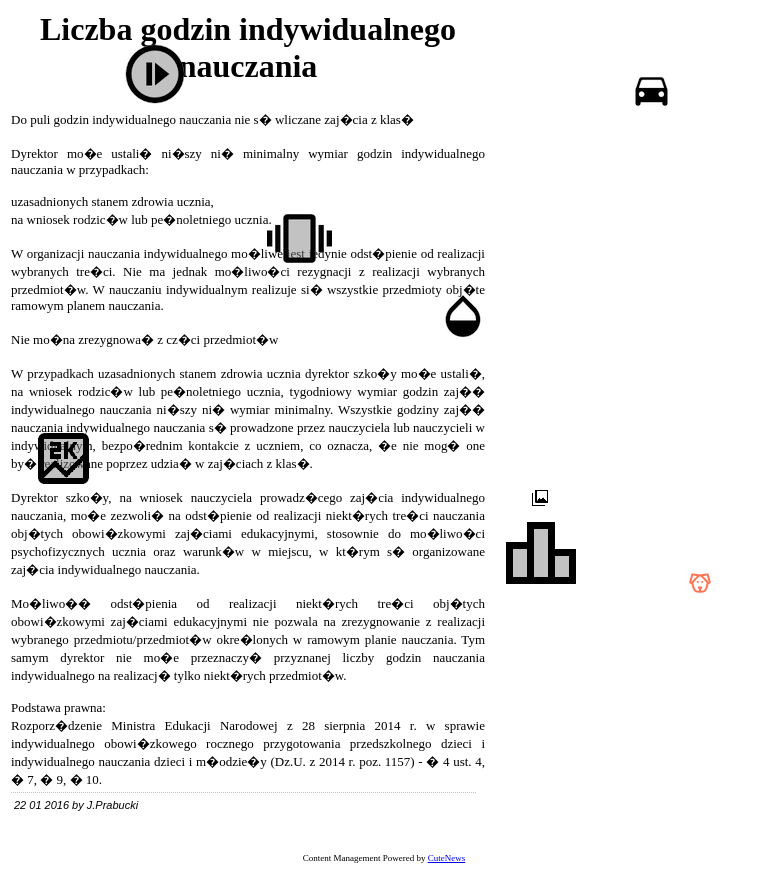 The width and height of the screenshot is (768, 871). Describe the element at coordinates (63, 458) in the screenshot. I see `view score or rating statistics` at that location.